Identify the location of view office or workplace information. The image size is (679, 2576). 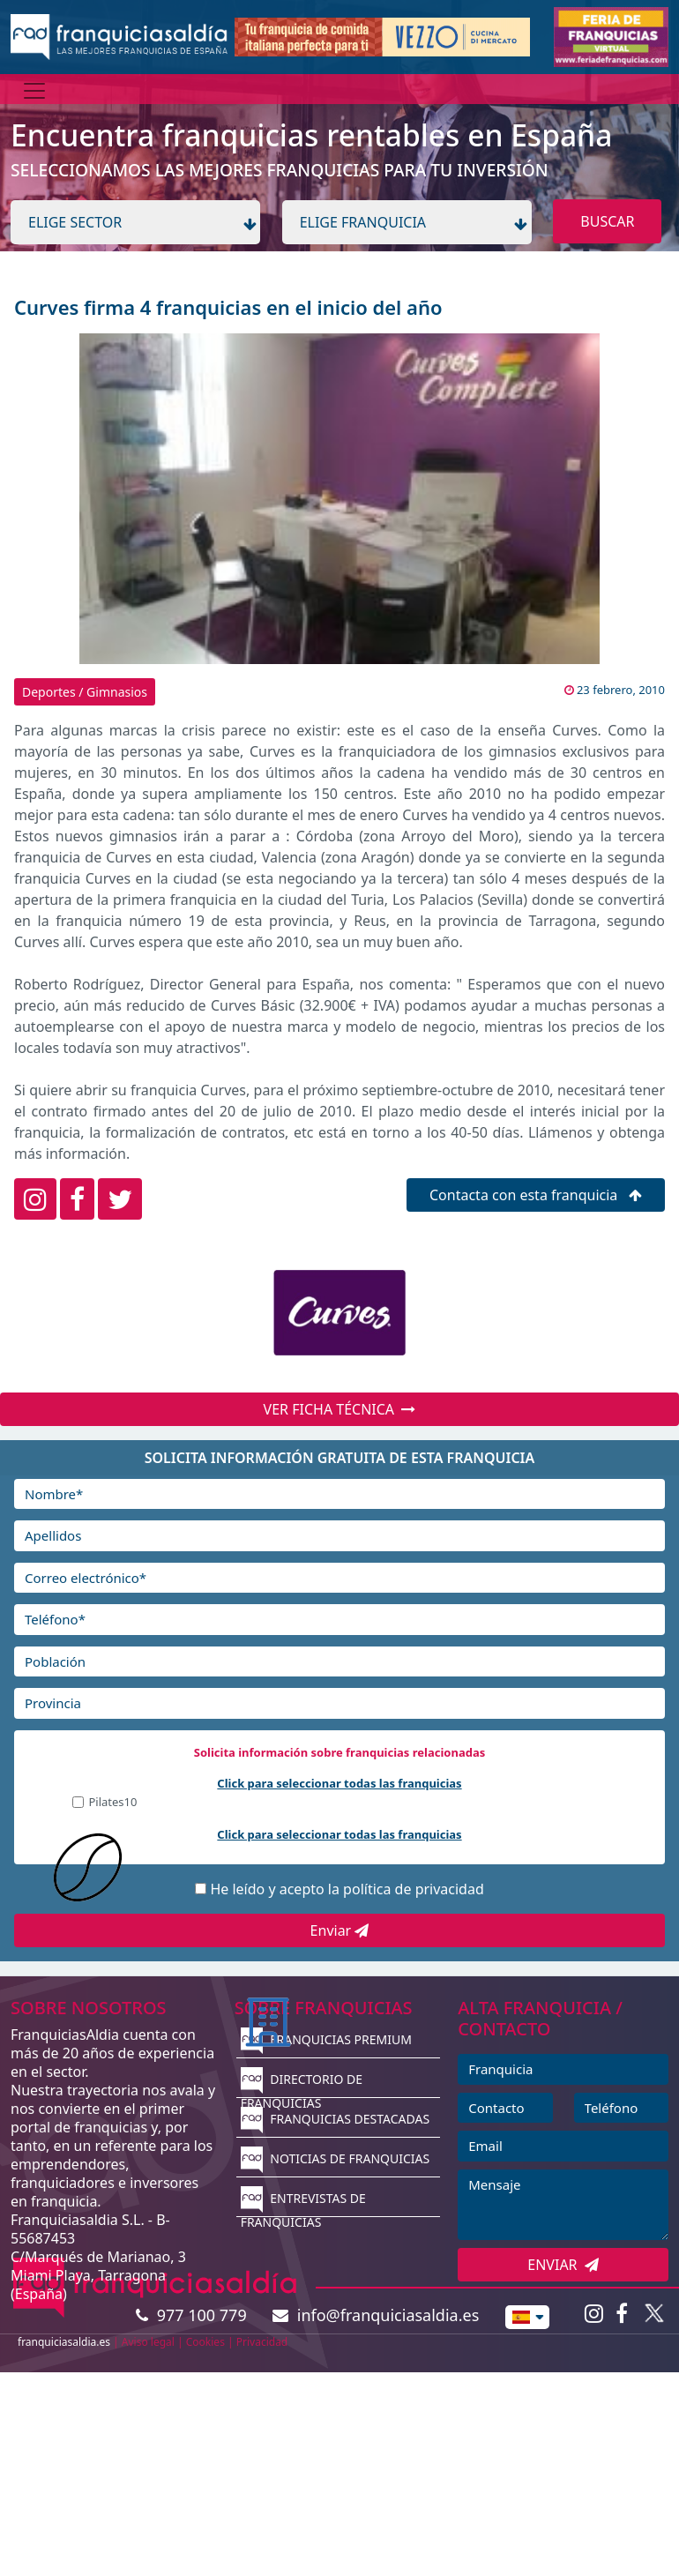
(268, 2022).